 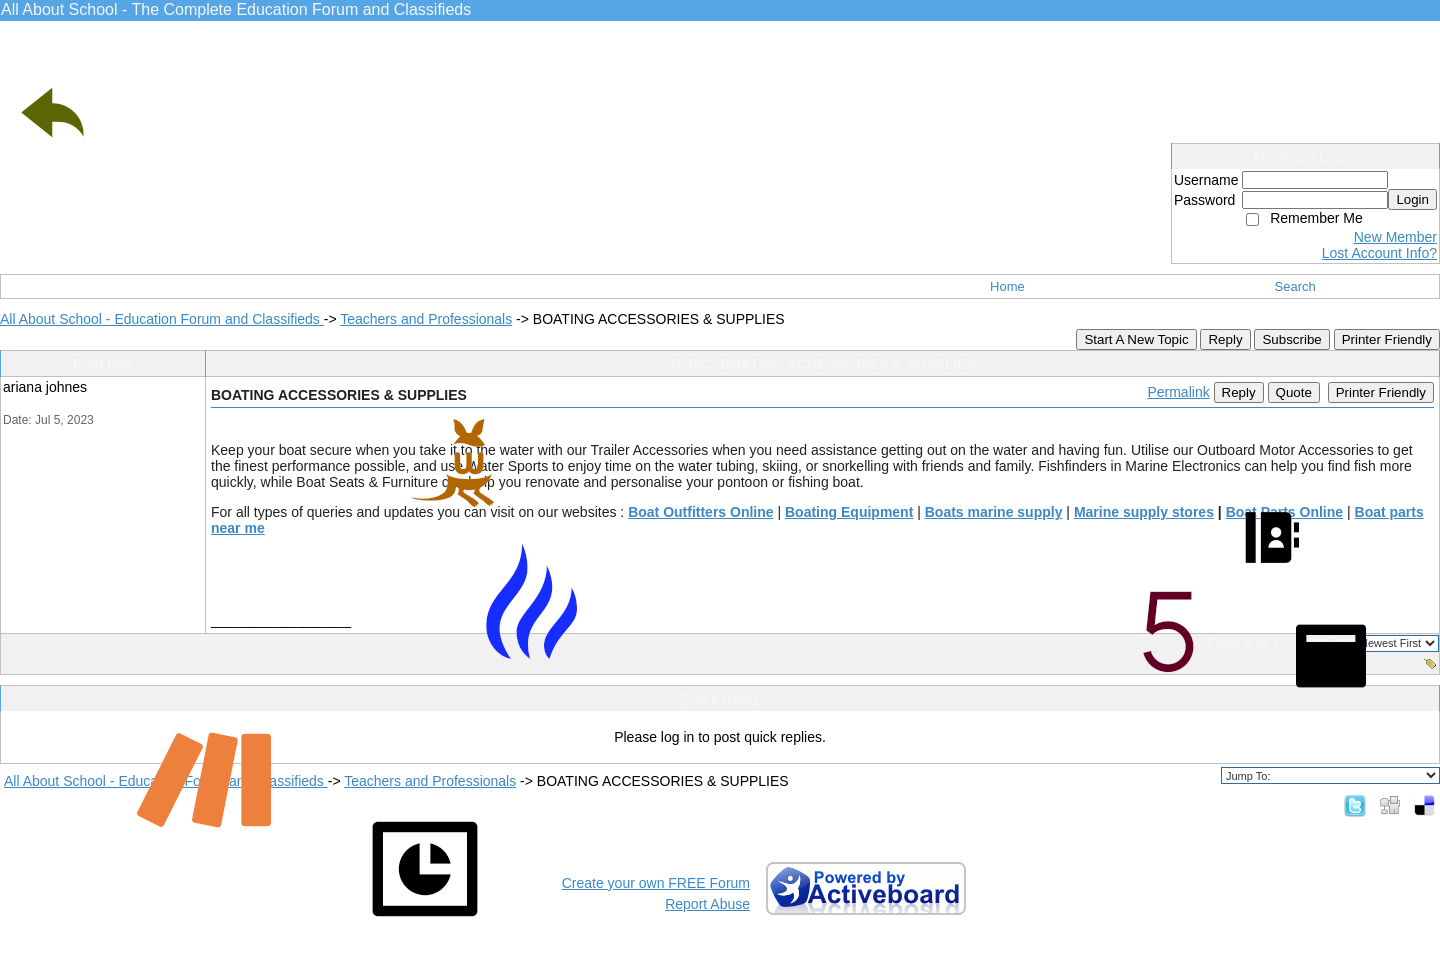 I want to click on open wallabag read-it-later app, so click(x=453, y=463).